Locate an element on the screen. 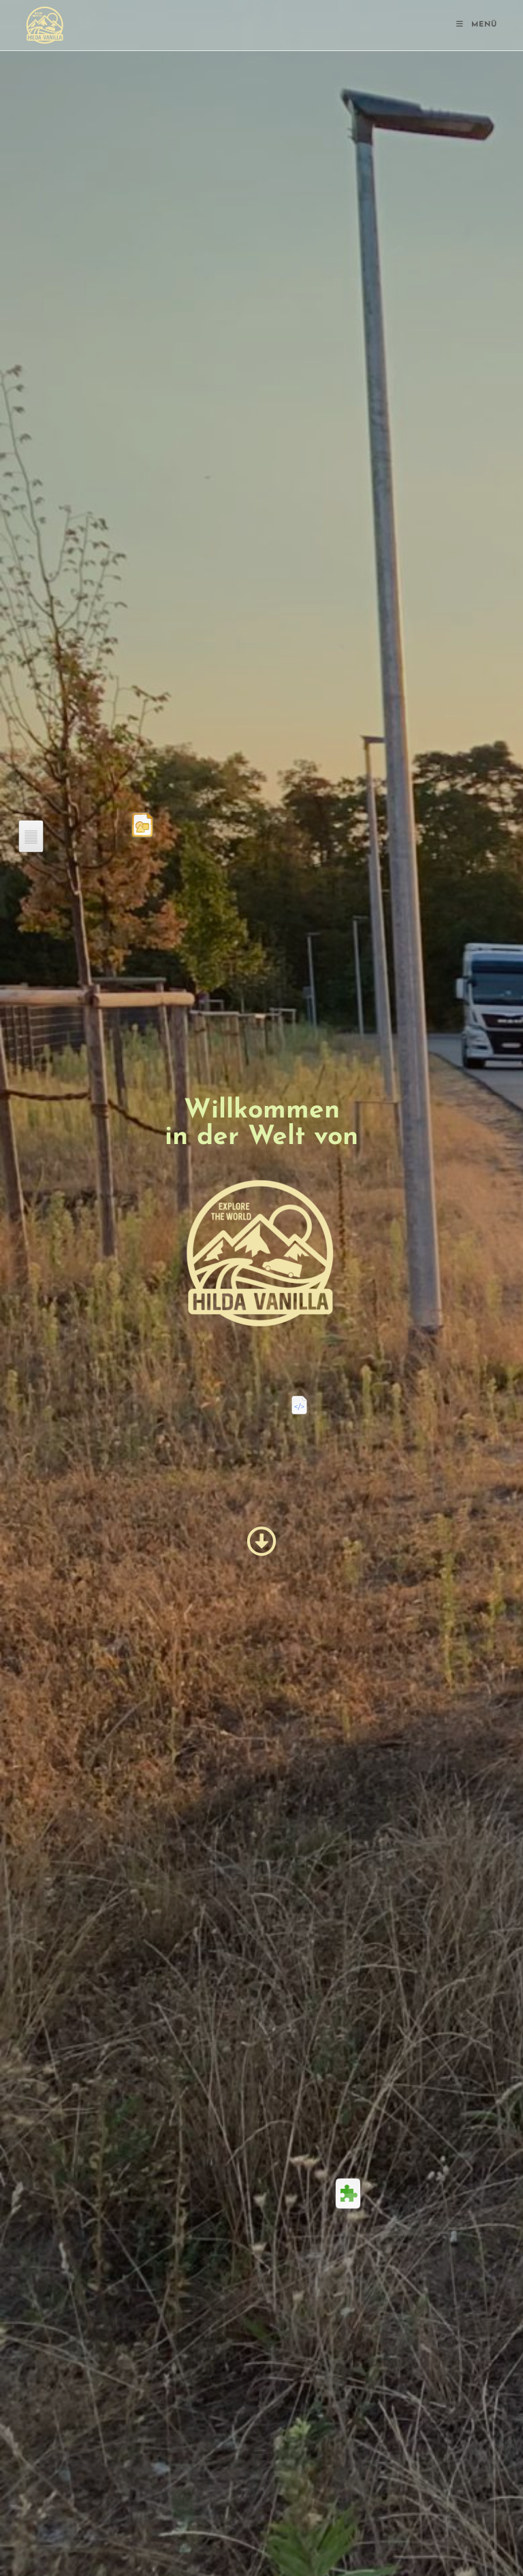  open a text template file is located at coordinates (31, 836).